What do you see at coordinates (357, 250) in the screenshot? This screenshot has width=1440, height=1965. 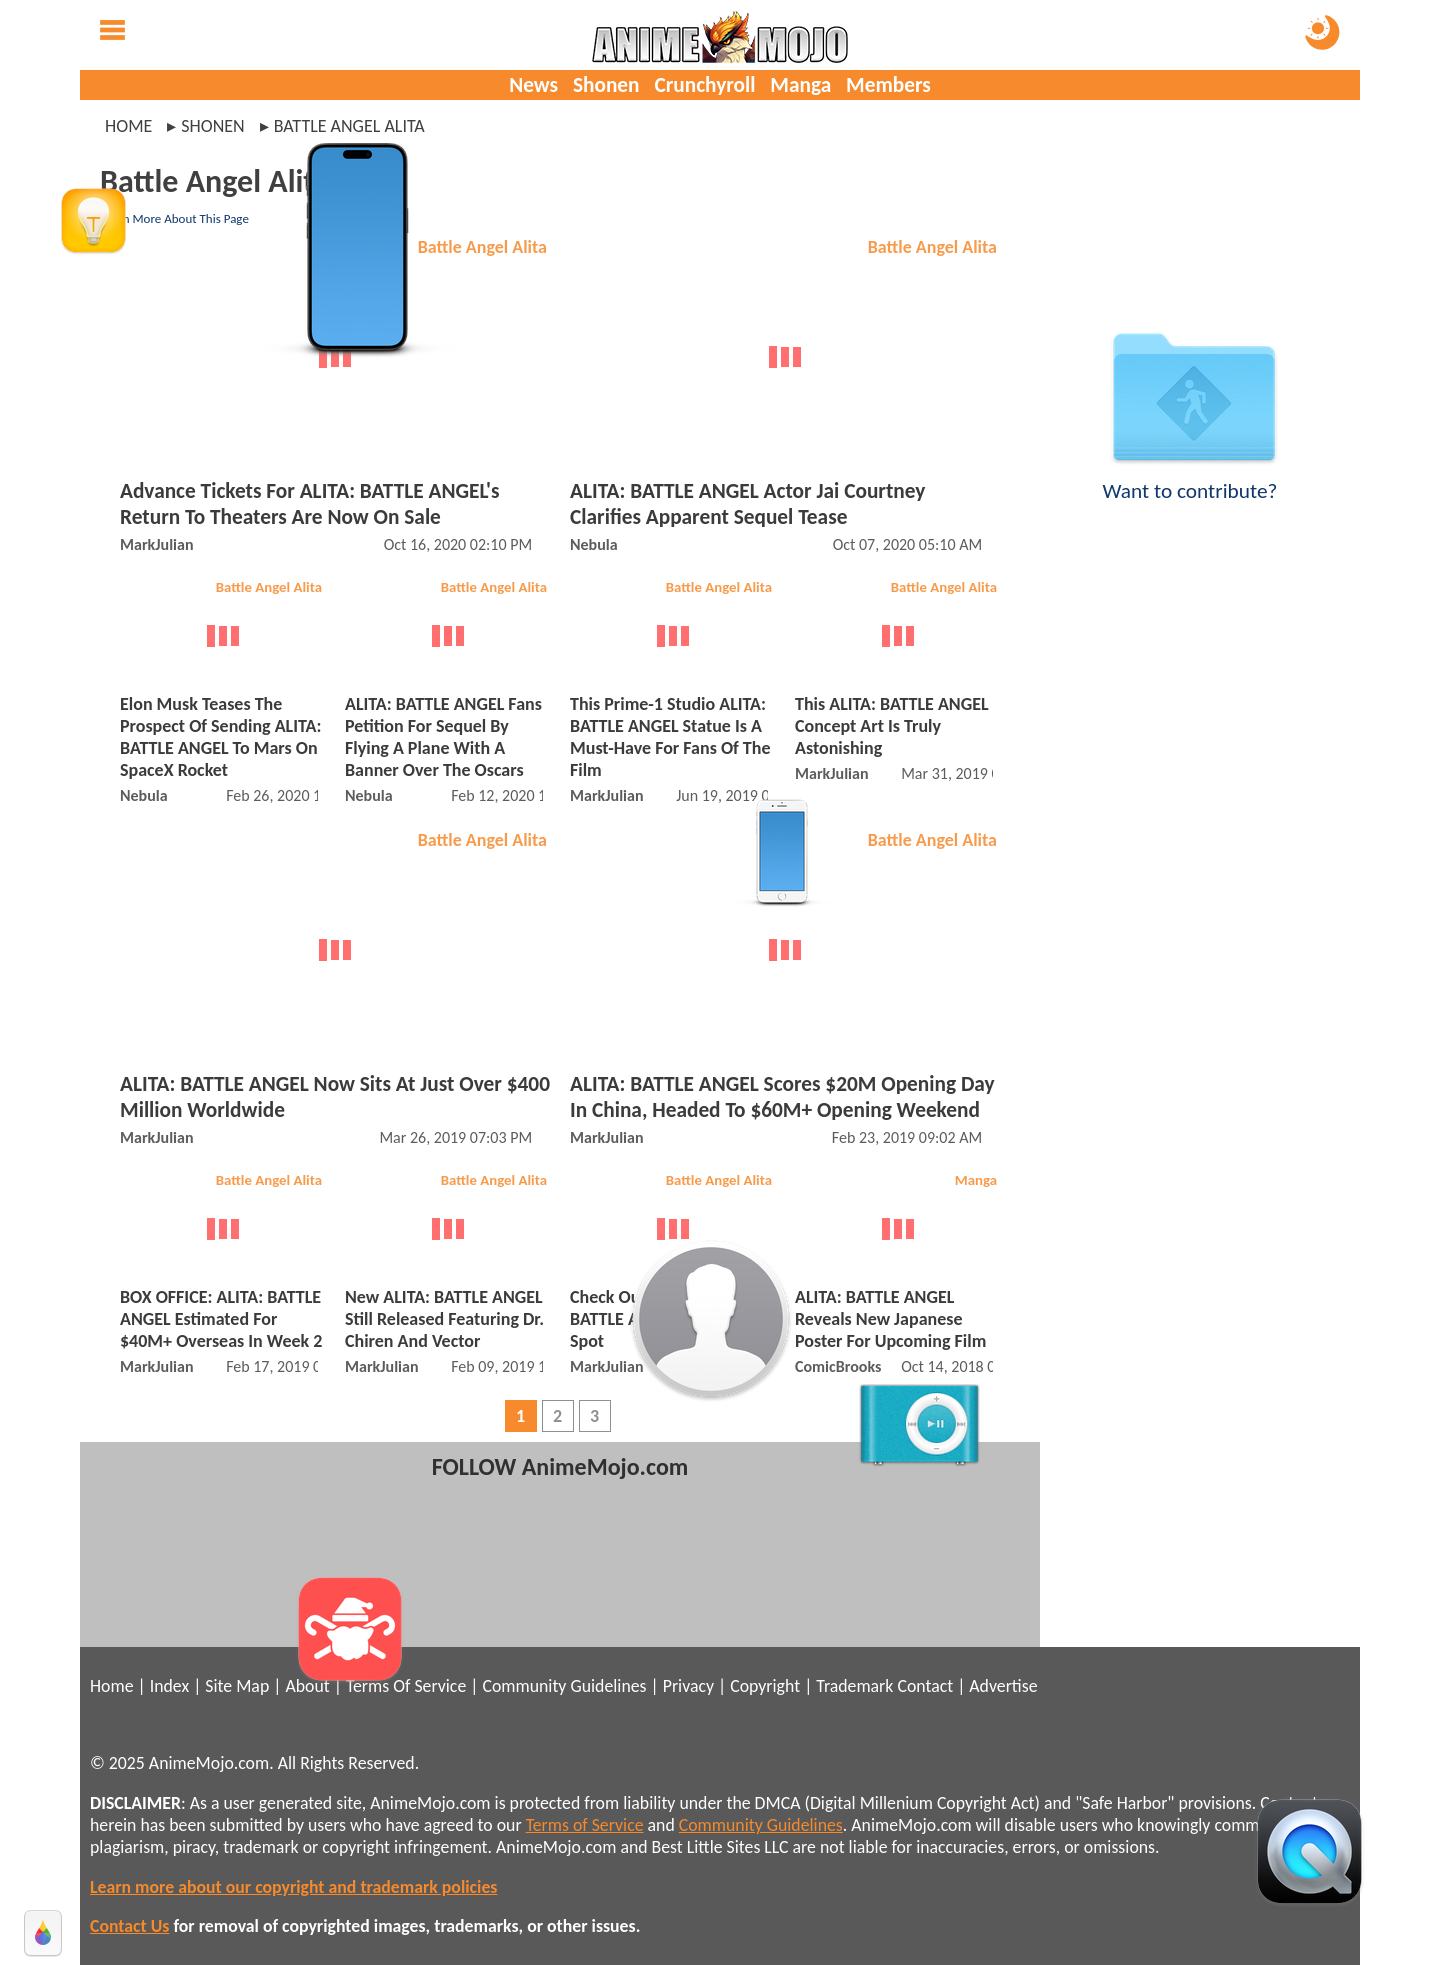 I see `iPhone 16 device icon` at bounding box center [357, 250].